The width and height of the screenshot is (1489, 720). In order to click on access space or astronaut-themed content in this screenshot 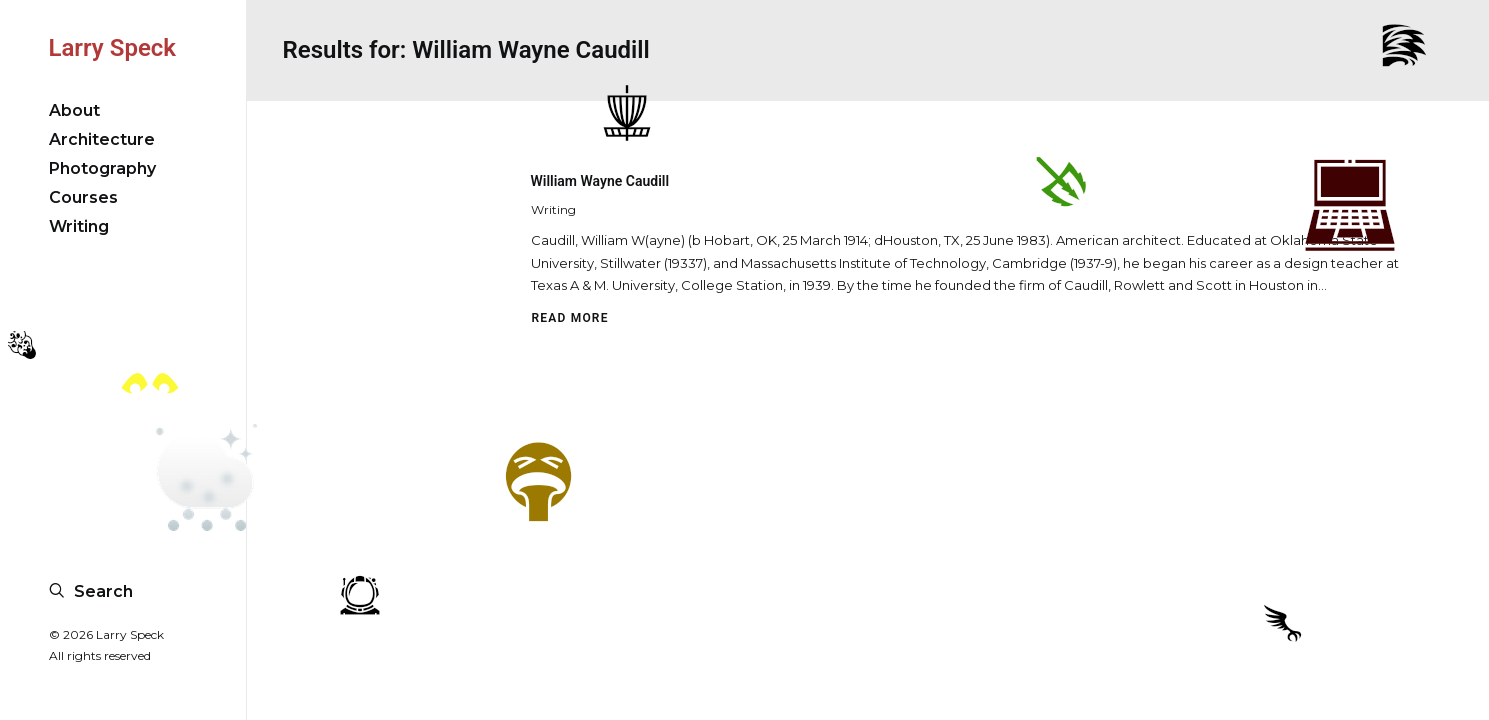, I will do `click(360, 595)`.